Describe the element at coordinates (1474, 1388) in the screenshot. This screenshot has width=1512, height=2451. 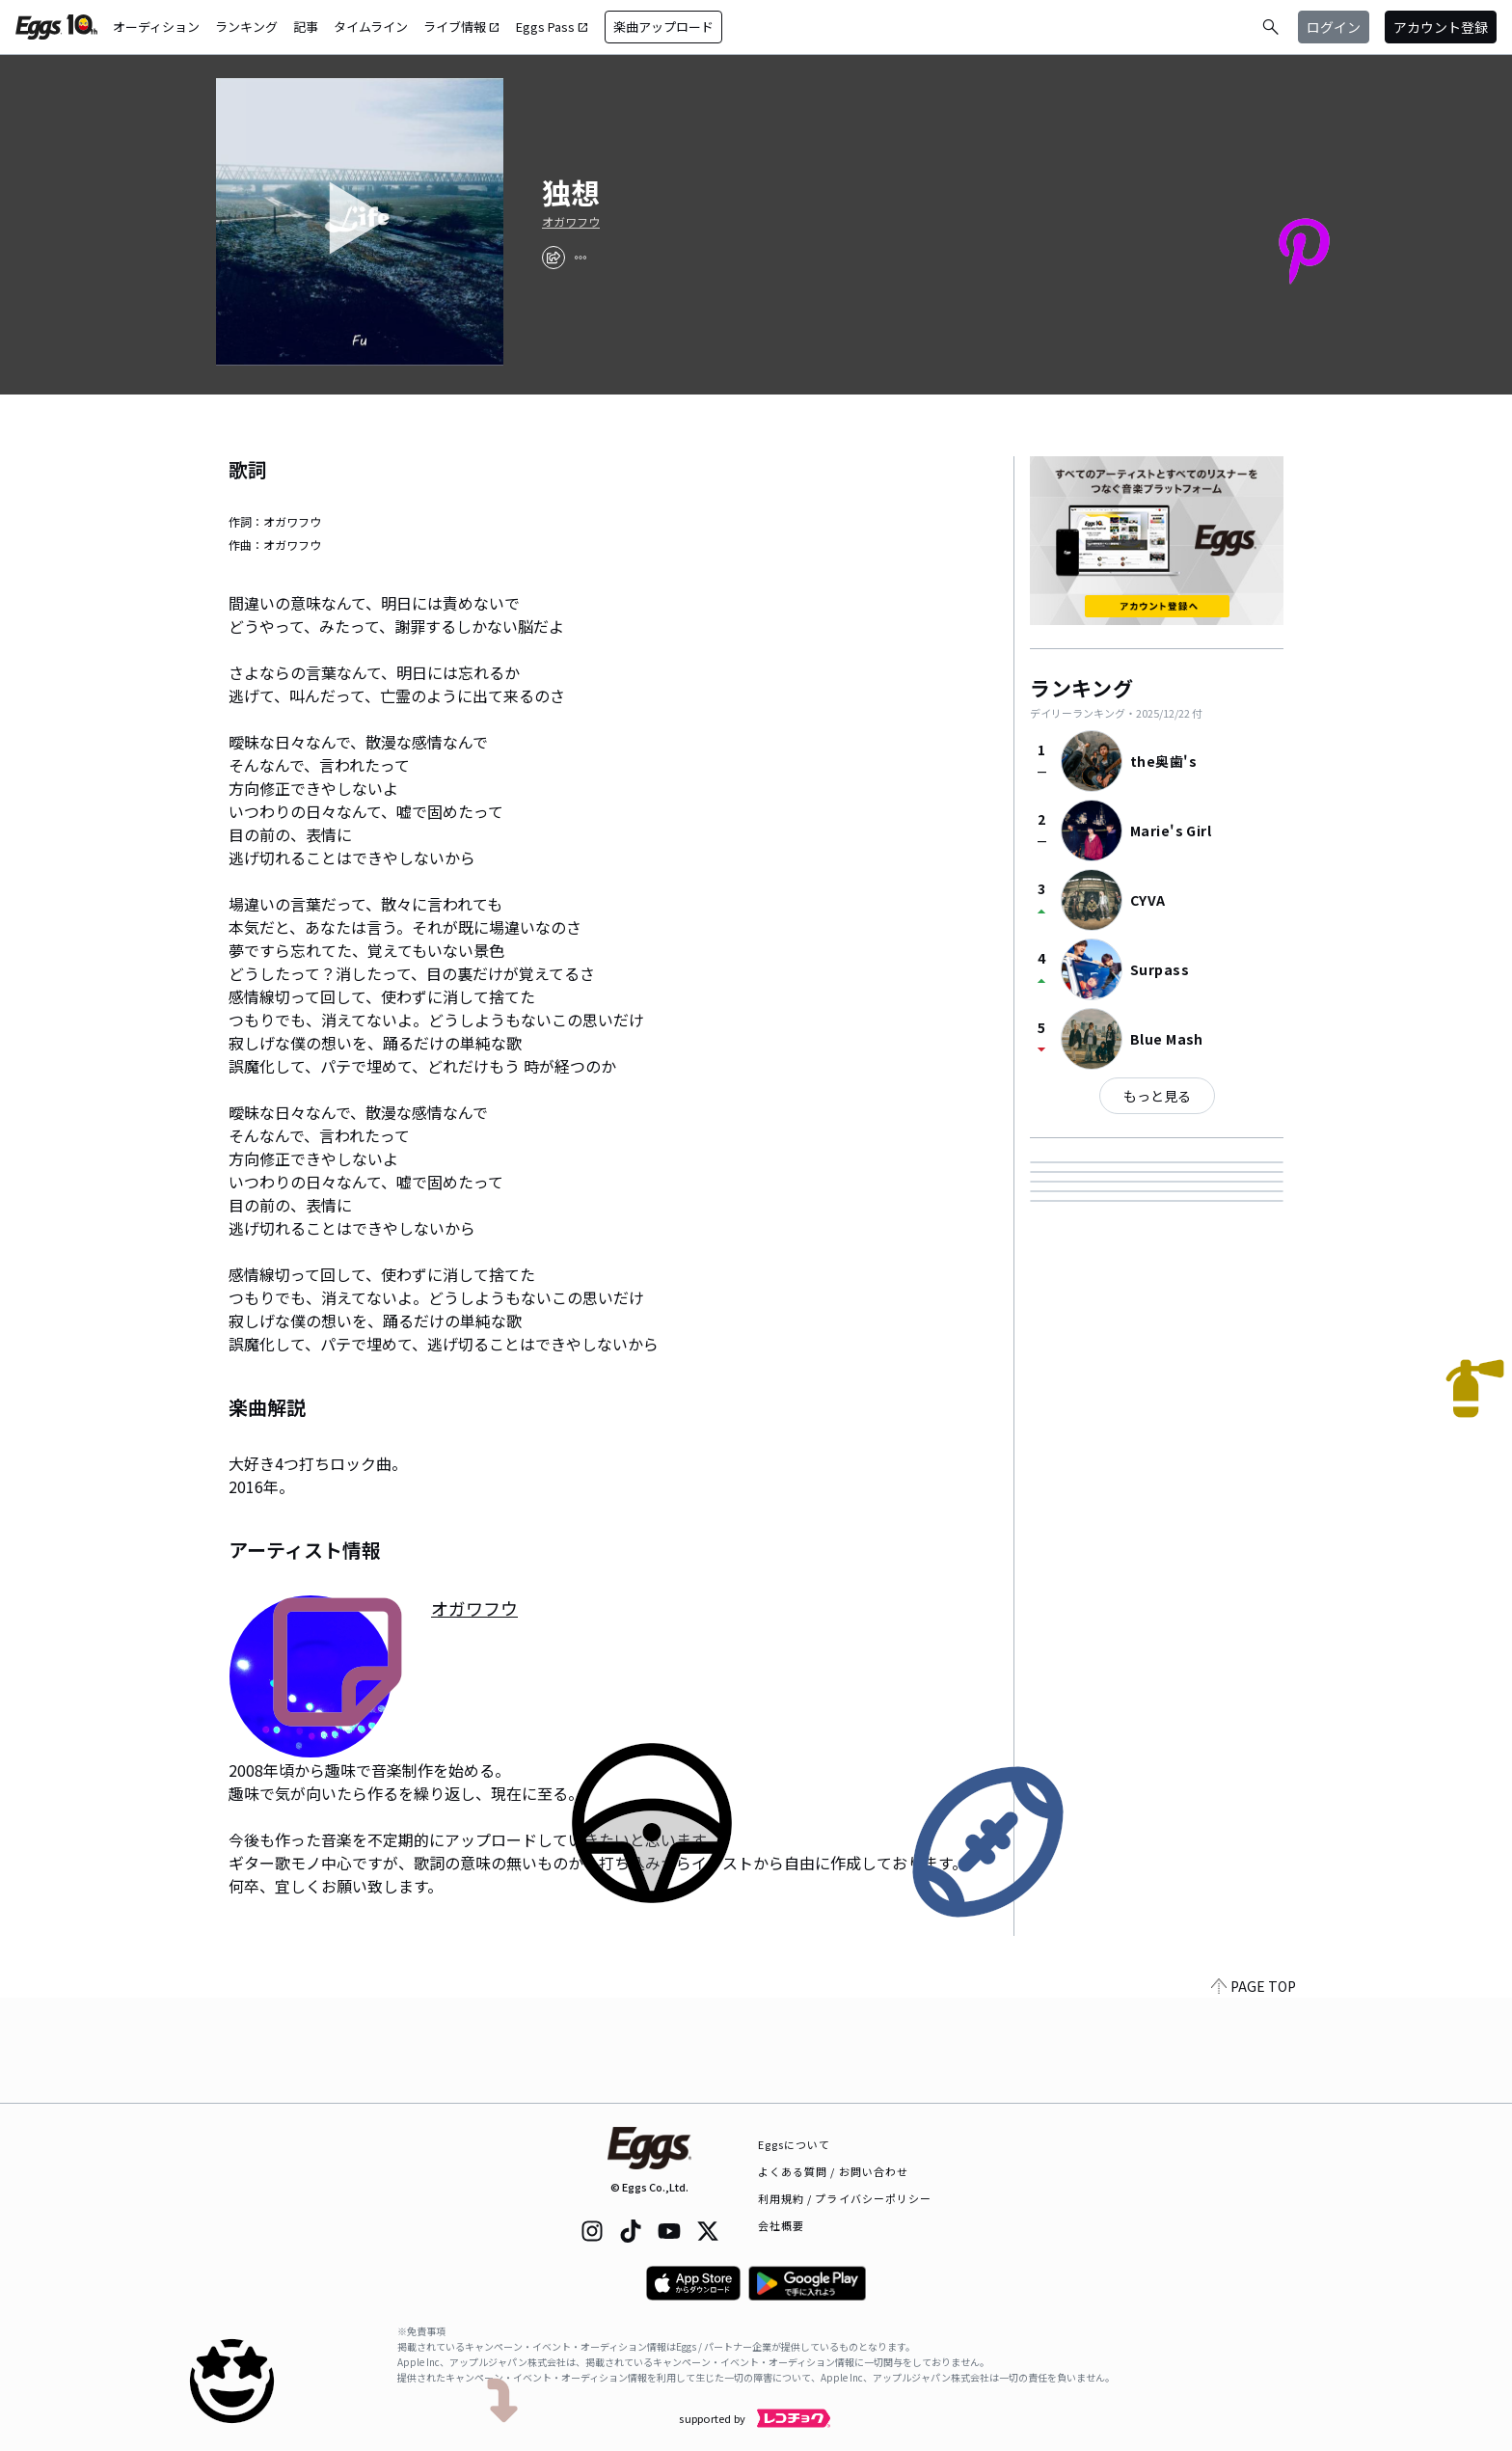
I see `fire safety equipment indicator` at that location.